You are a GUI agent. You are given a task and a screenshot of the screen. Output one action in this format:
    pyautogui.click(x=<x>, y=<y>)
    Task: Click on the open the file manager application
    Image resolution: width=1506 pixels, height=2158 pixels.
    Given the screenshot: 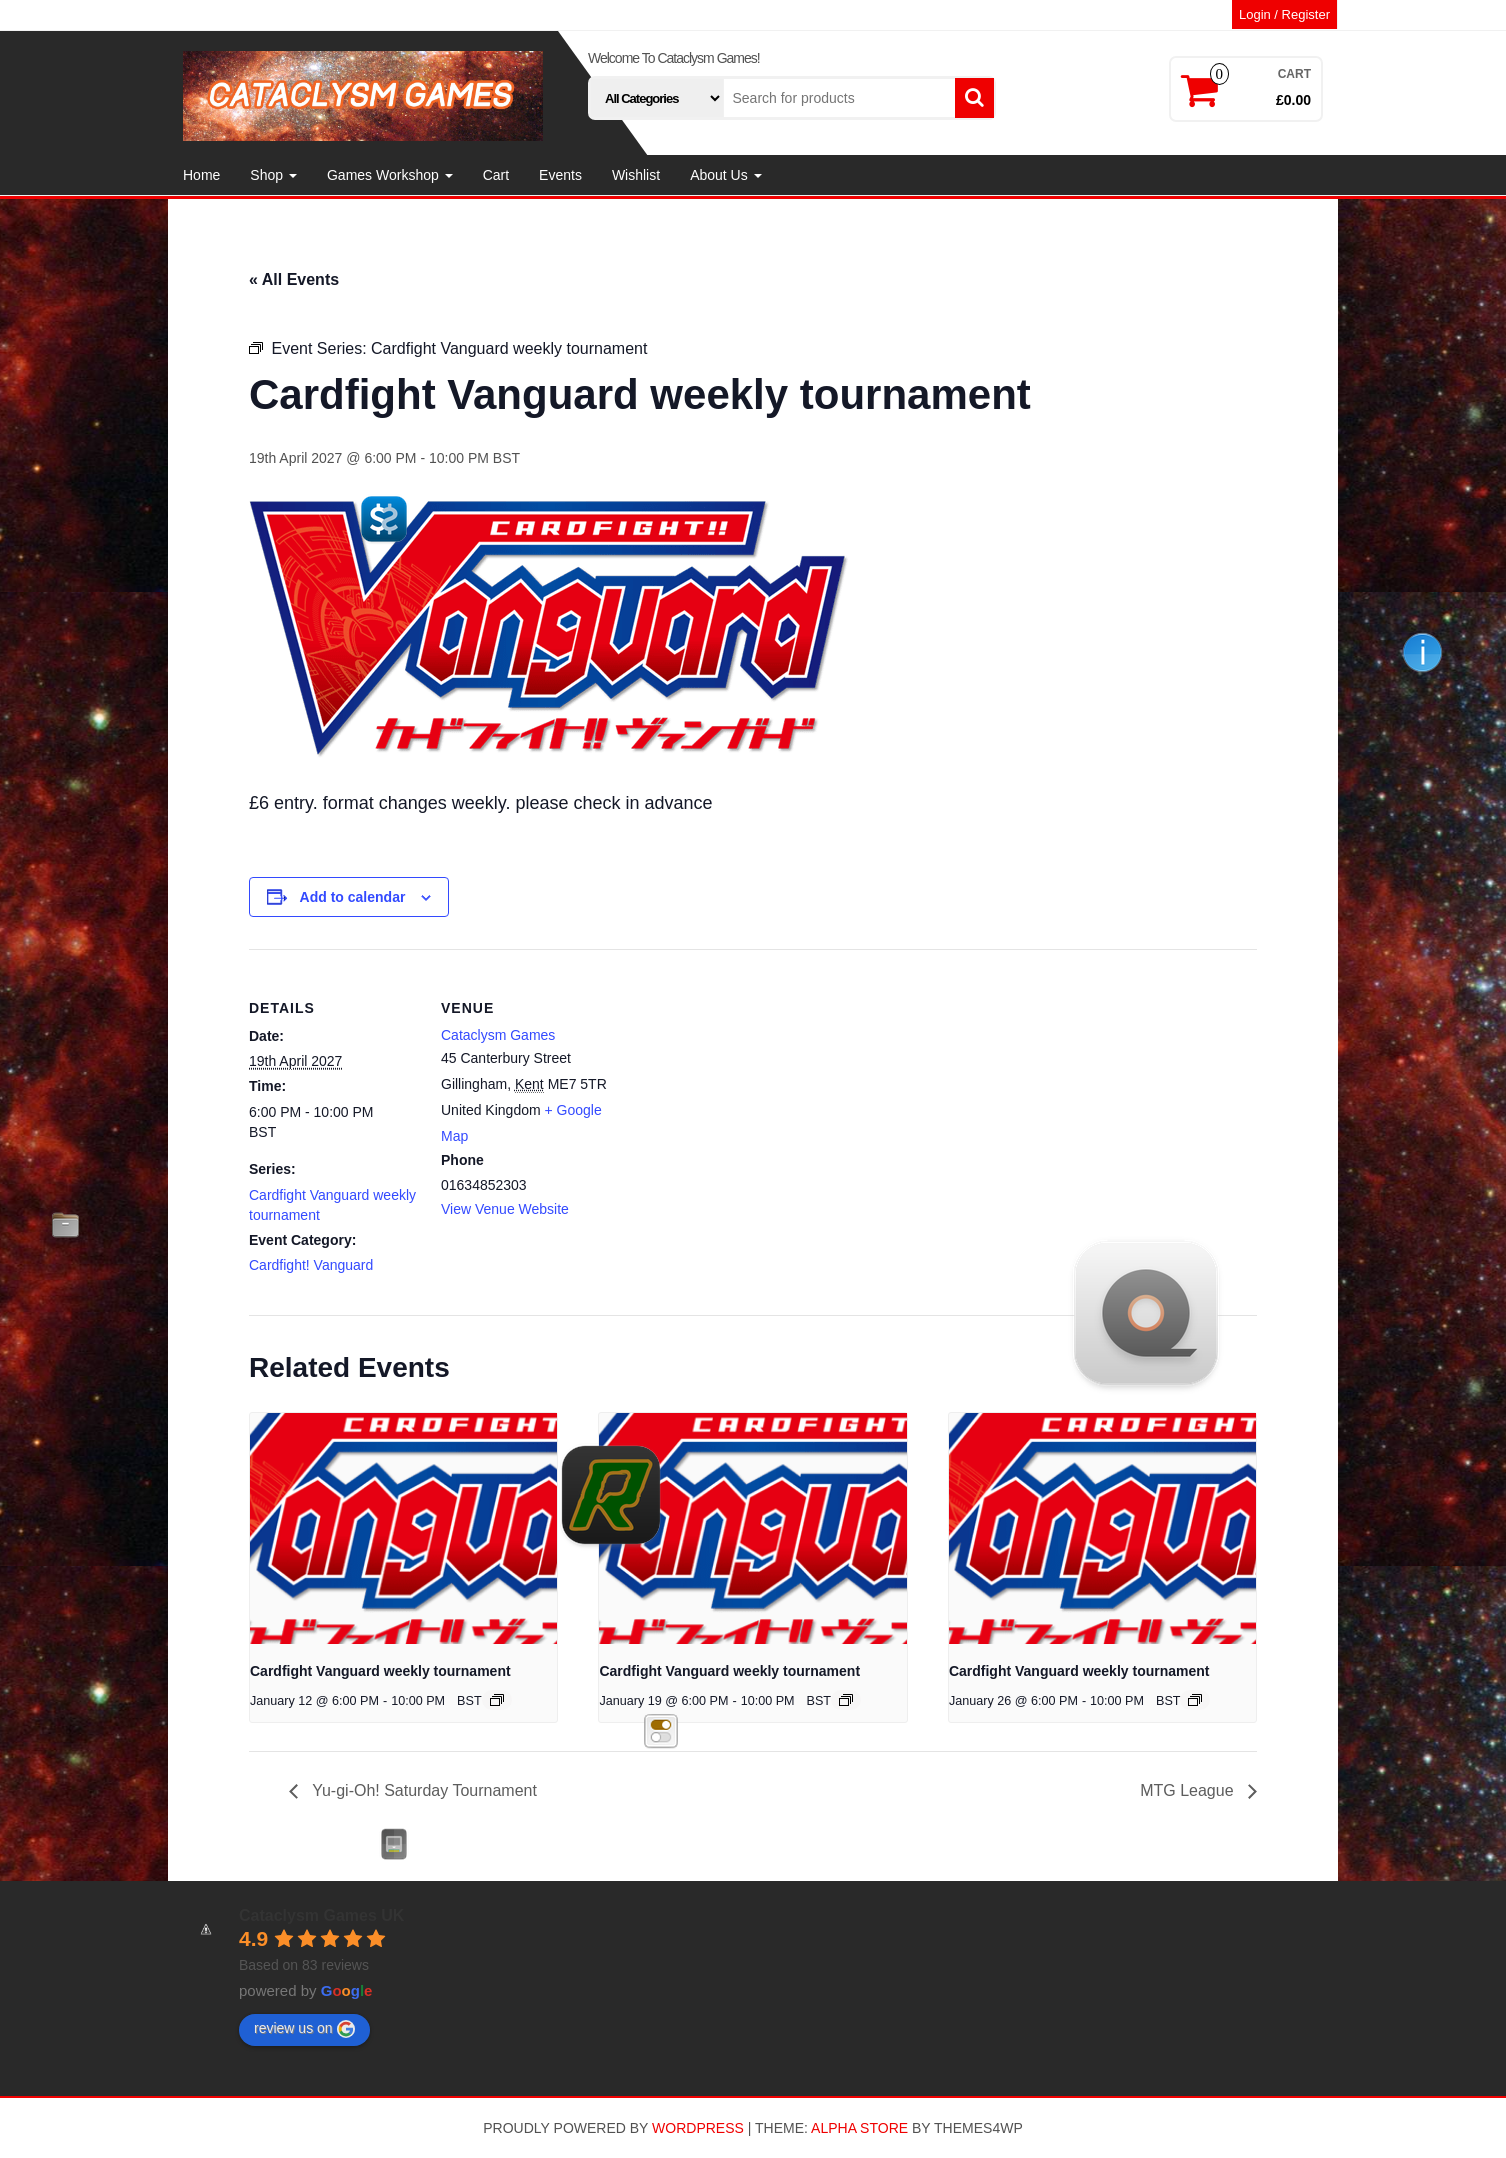 What is the action you would take?
    pyautogui.click(x=65, y=1224)
    